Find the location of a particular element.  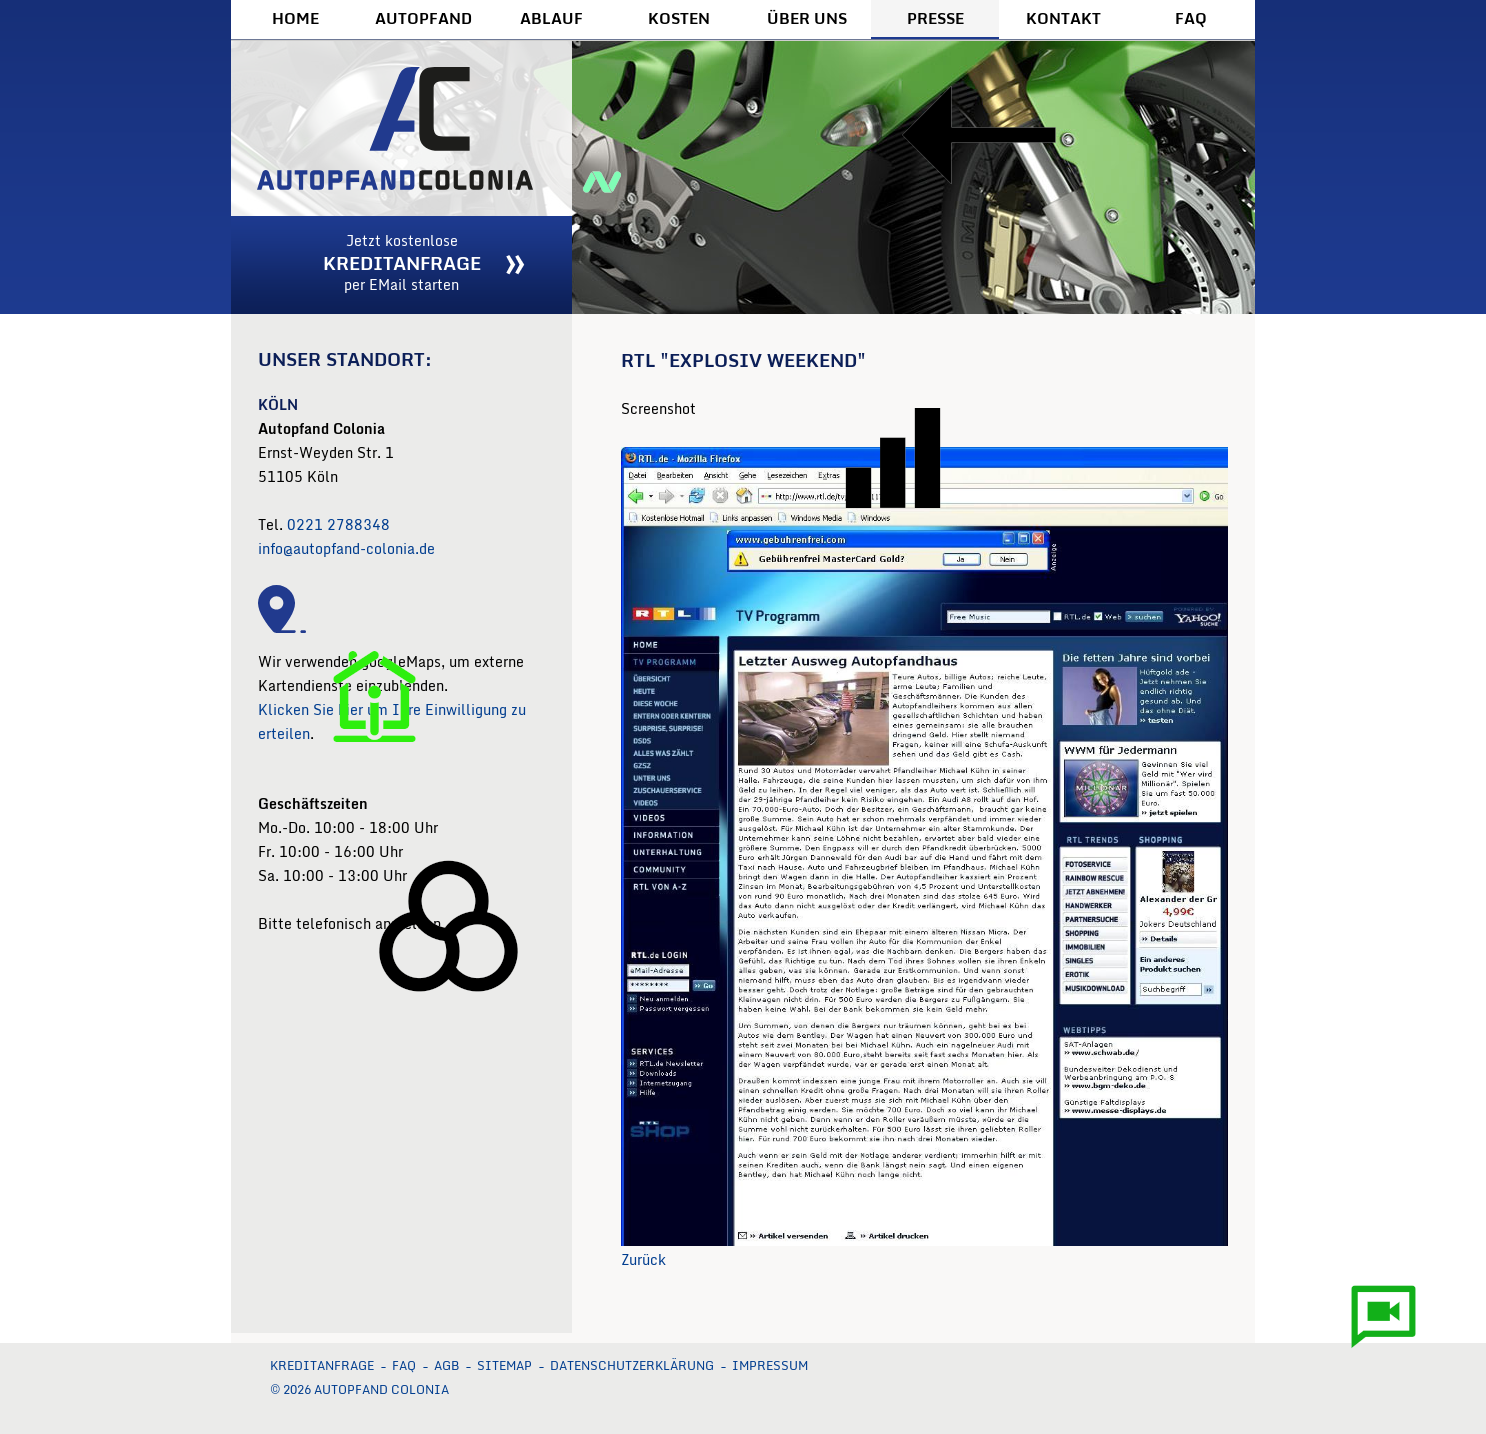

open bookmeter app is located at coordinates (893, 458).